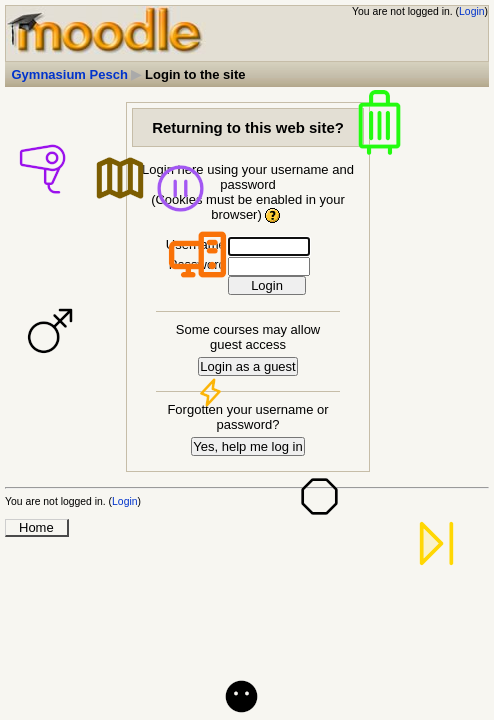 Image resolution: width=494 pixels, height=720 pixels. Describe the element at coordinates (43, 166) in the screenshot. I see `hair styling or salon services` at that location.